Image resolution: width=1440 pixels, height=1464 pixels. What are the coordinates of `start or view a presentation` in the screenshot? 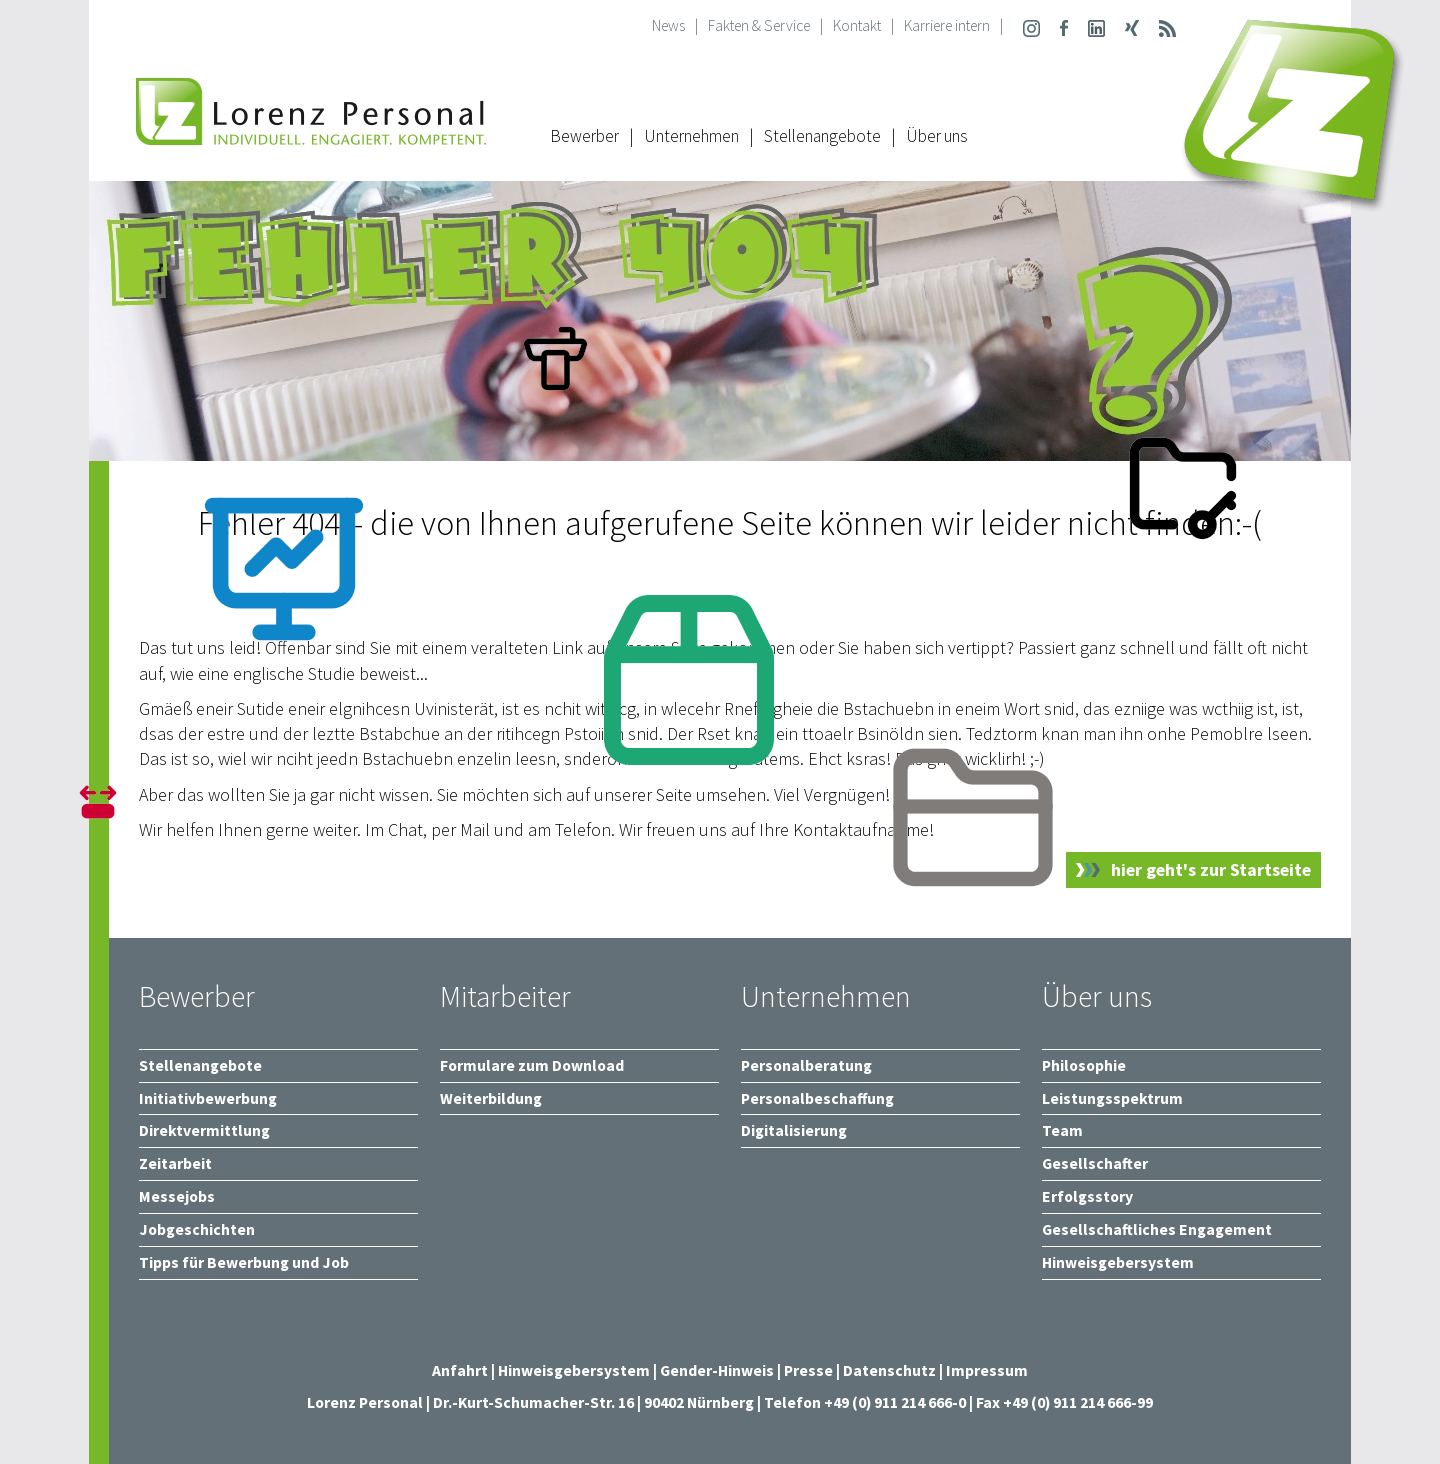 It's located at (284, 569).